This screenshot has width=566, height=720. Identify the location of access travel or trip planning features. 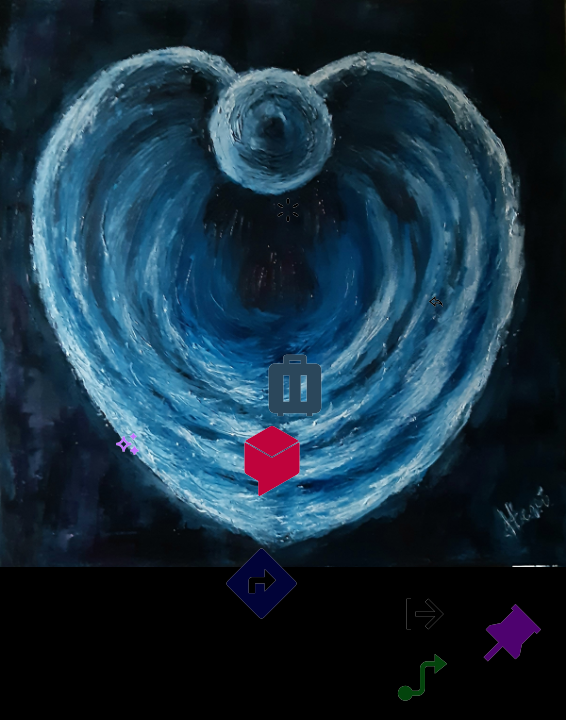
(295, 384).